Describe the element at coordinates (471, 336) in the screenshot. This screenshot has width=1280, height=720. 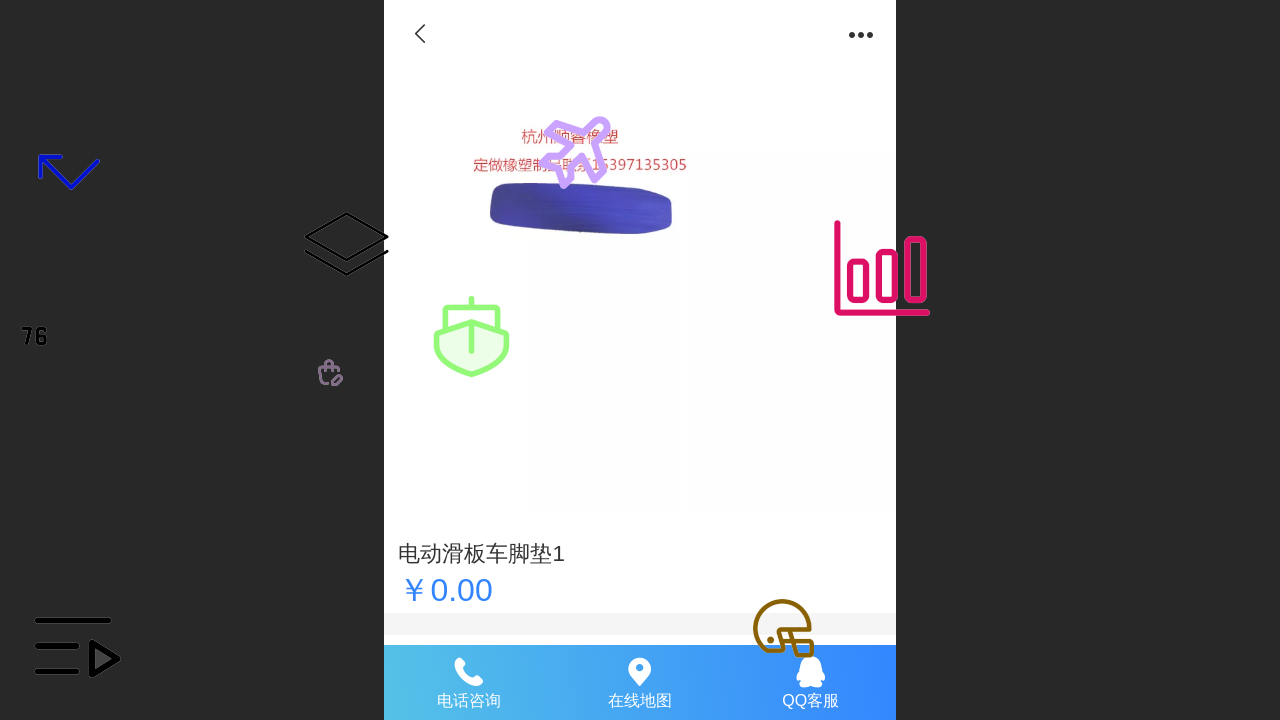
I see `access boat or marine transportation options` at that location.